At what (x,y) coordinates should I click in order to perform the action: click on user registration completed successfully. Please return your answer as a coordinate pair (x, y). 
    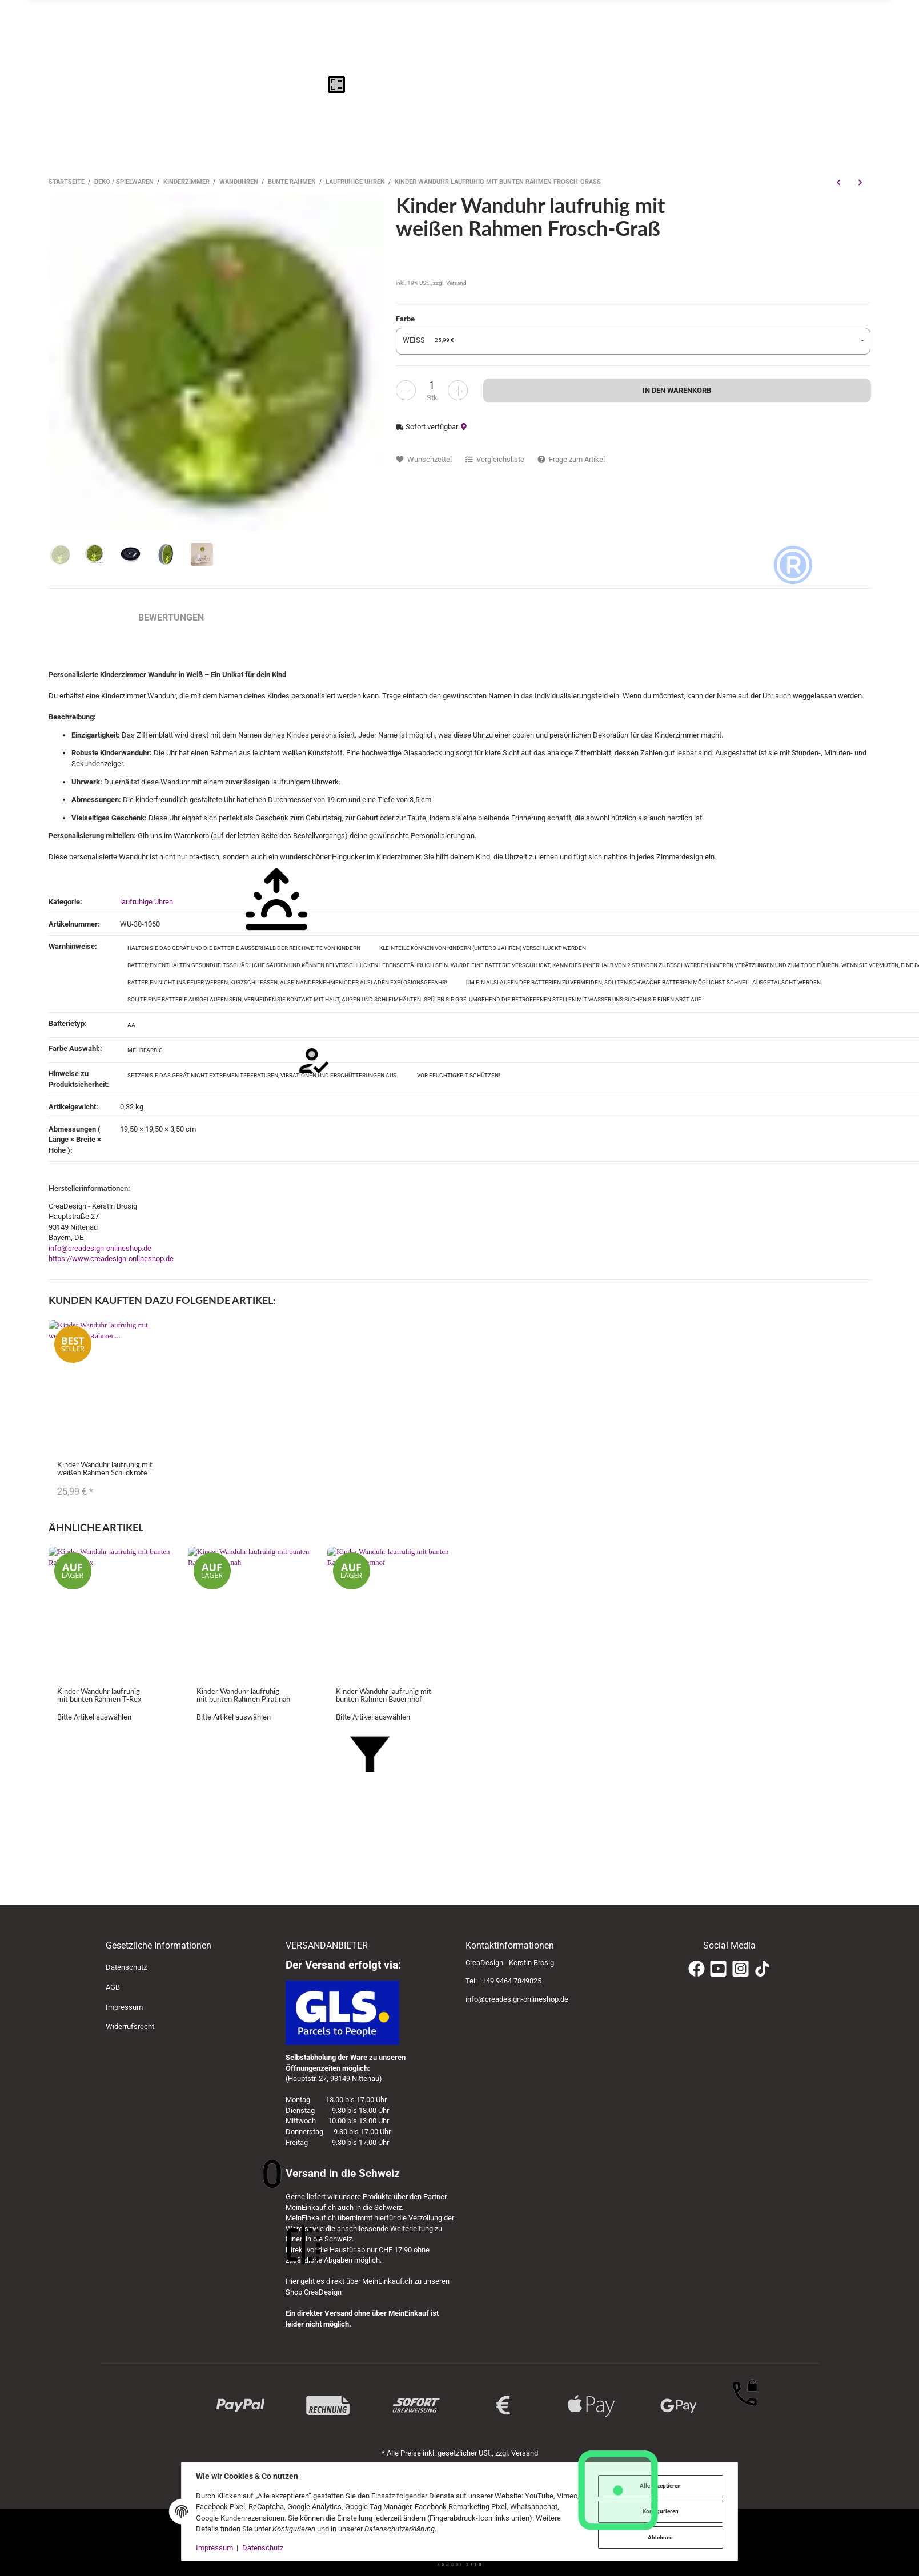
    Looking at the image, I should click on (313, 1060).